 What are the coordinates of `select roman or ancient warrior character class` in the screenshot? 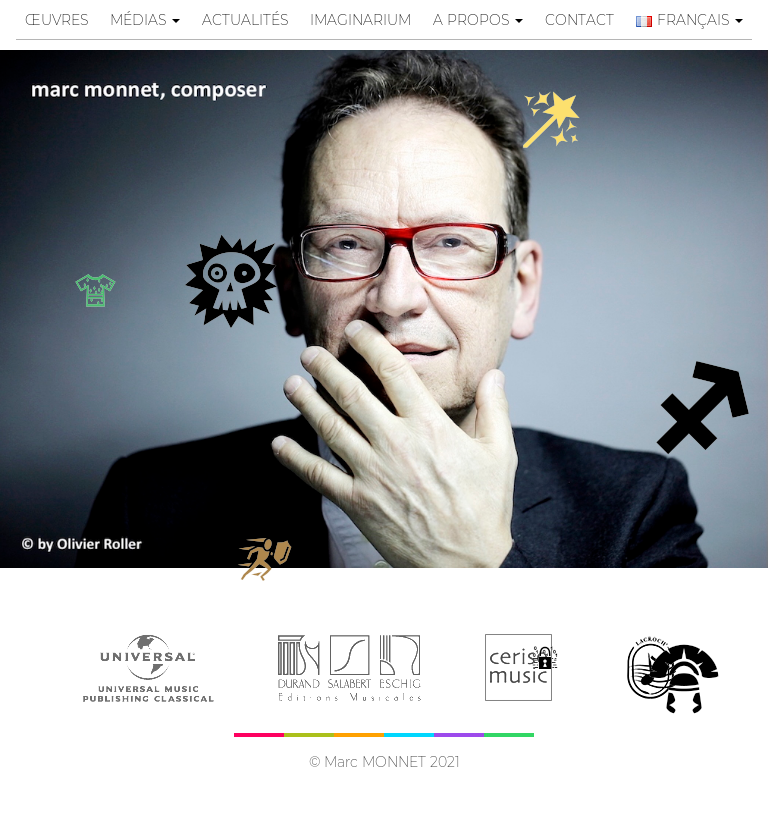 It's located at (684, 679).